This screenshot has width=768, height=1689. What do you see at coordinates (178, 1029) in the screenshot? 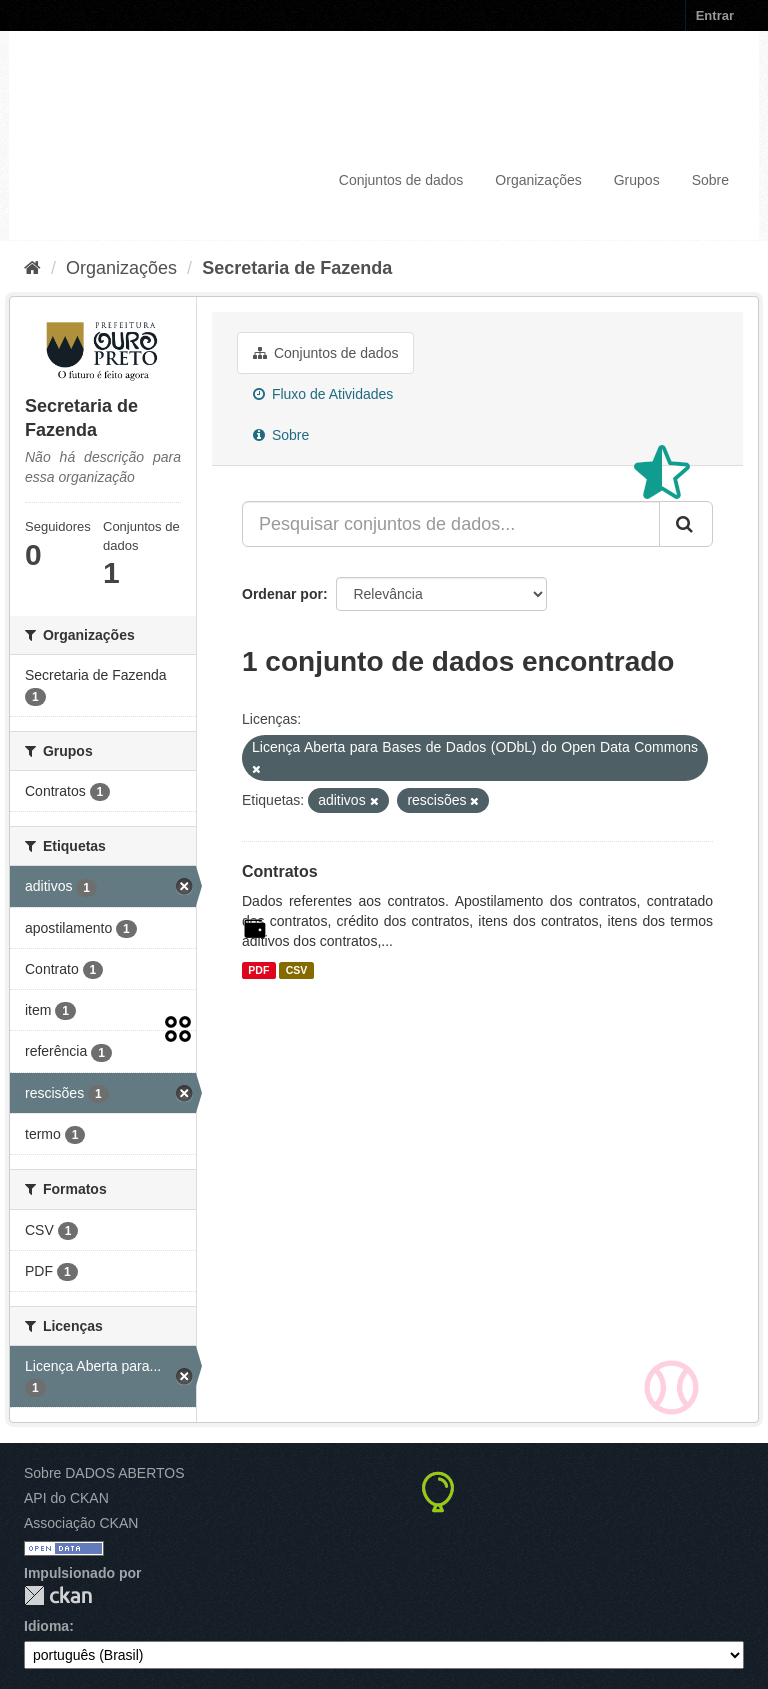
I see `open app grid or launcher` at bounding box center [178, 1029].